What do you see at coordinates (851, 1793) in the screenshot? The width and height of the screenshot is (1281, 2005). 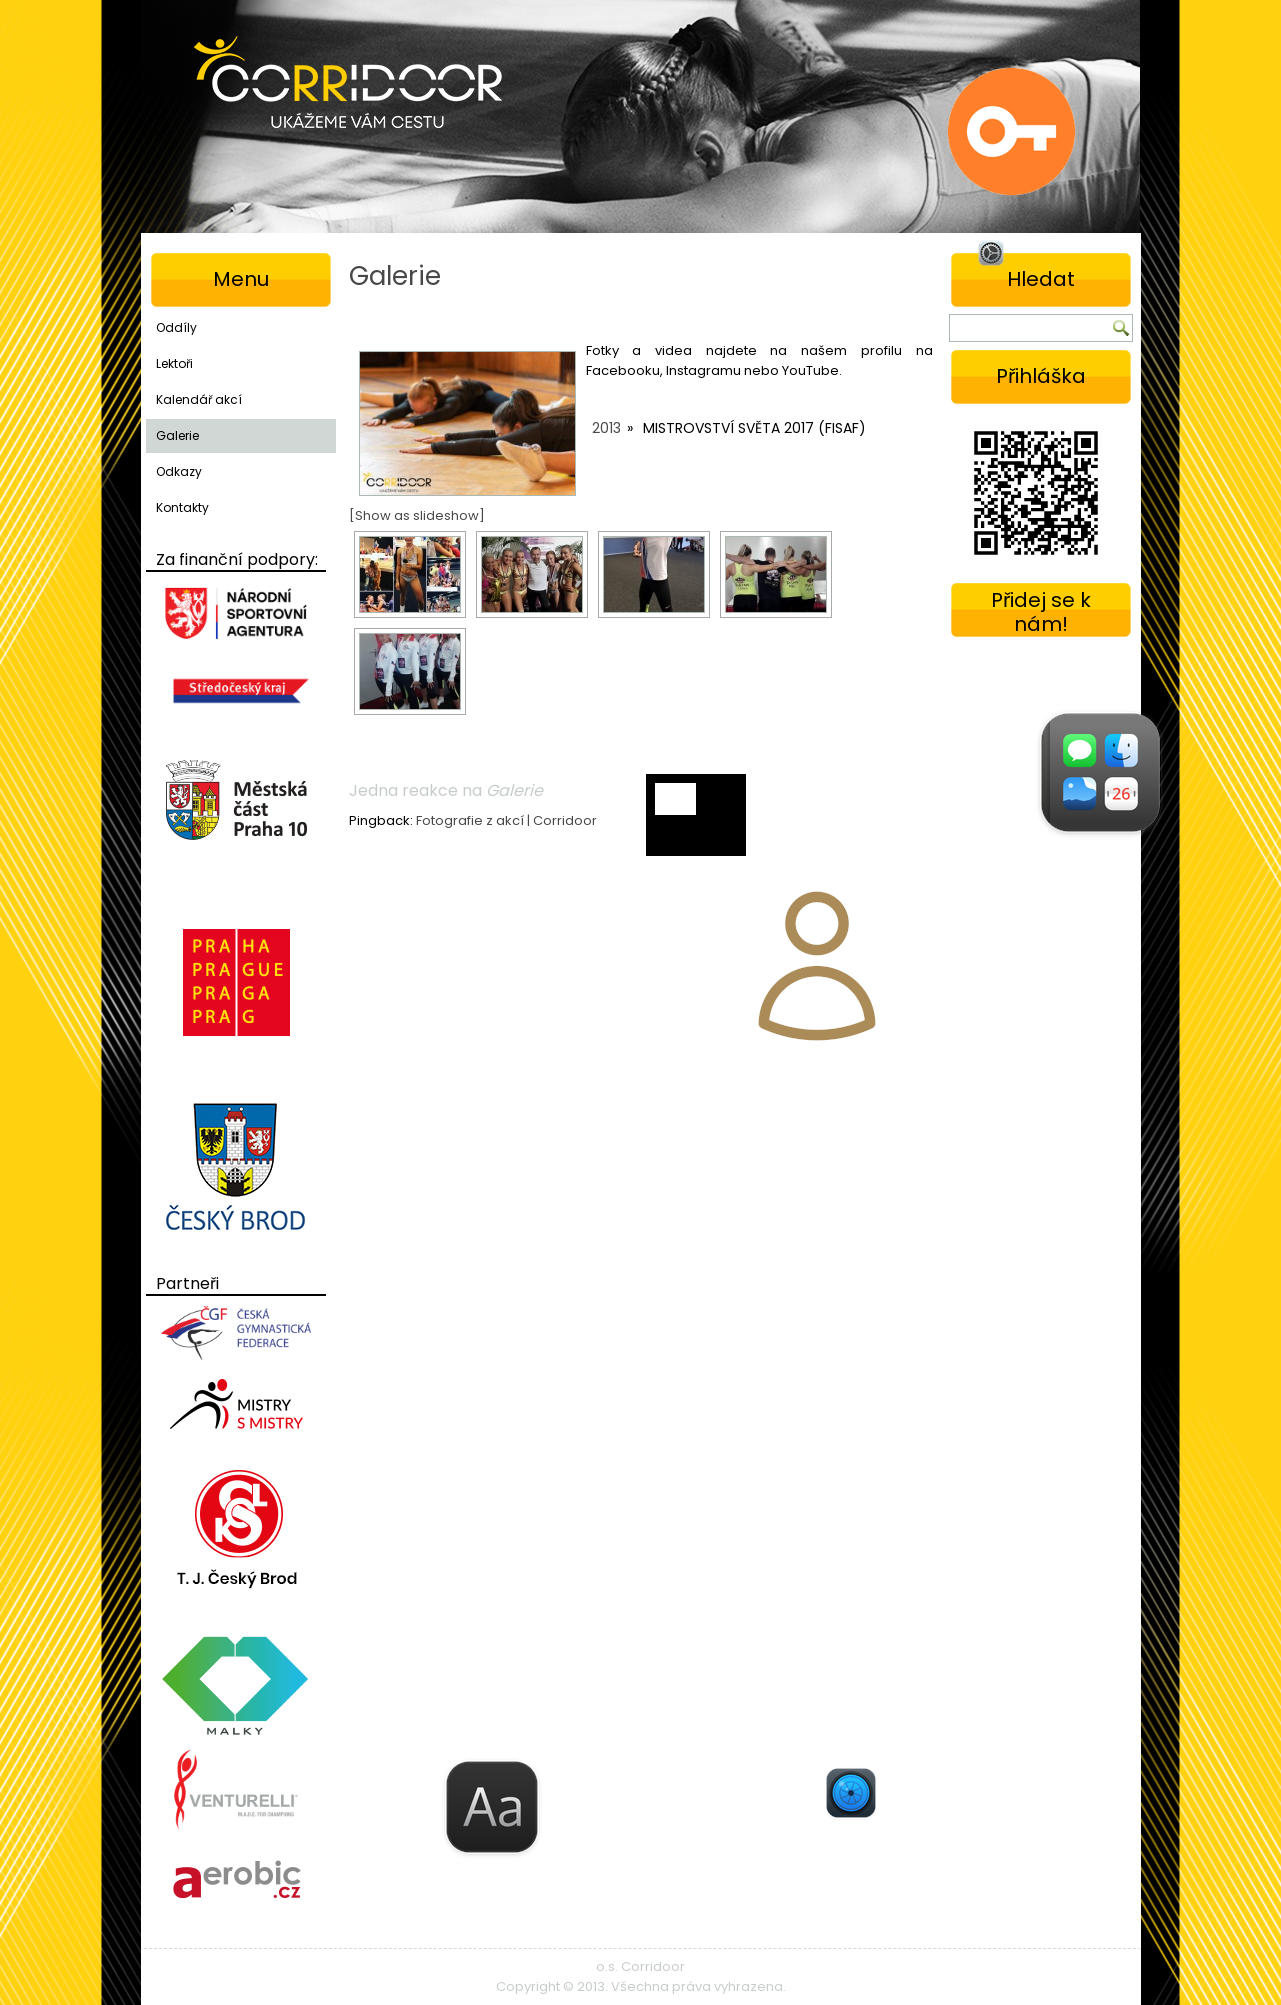 I see `open digikam photo management app` at bounding box center [851, 1793].